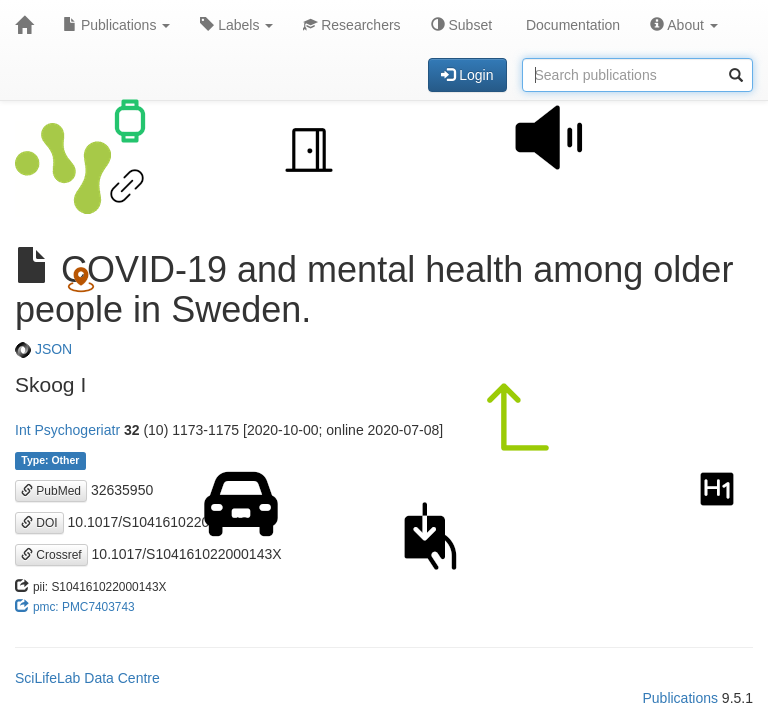 This screenshot has height=720, width=768. What do you see at coordinates (427, 536) in the screenshot?
I see `withdraw or receive funds` at bounding box center [427, 536].